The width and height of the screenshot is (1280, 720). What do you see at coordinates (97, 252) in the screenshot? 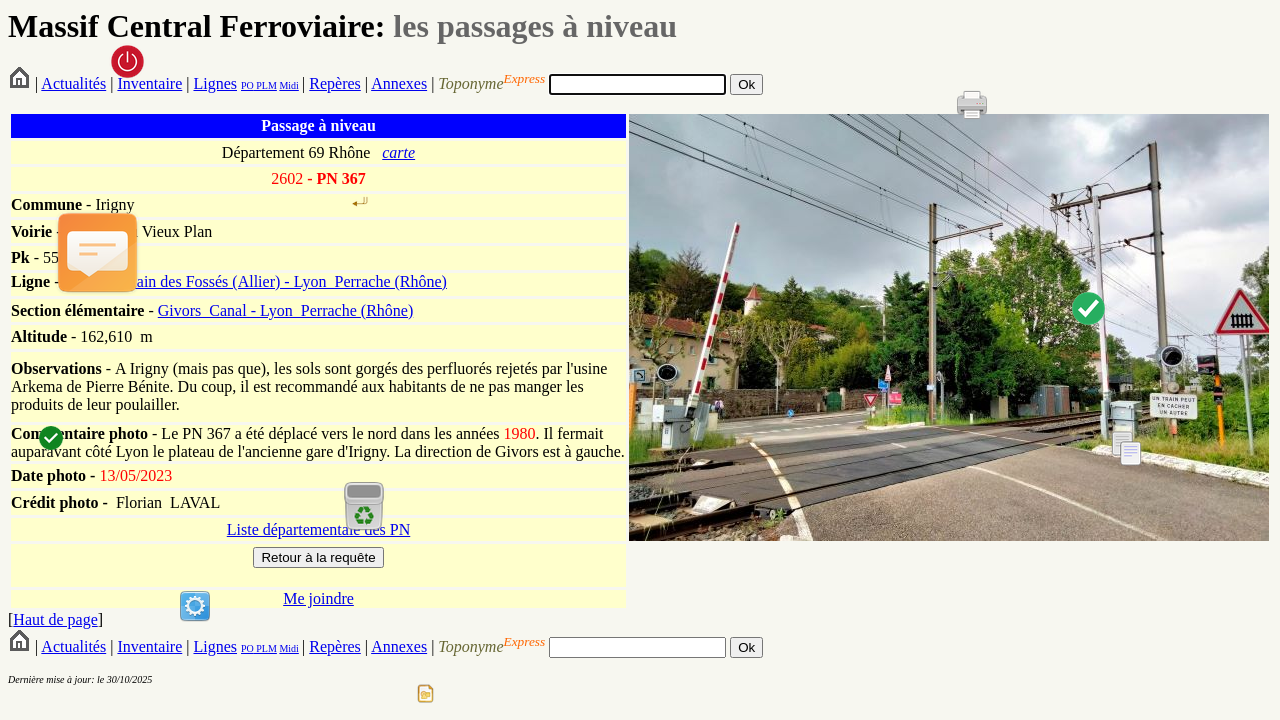
I see `open instant messaging app` at bounding box center [97, 252].